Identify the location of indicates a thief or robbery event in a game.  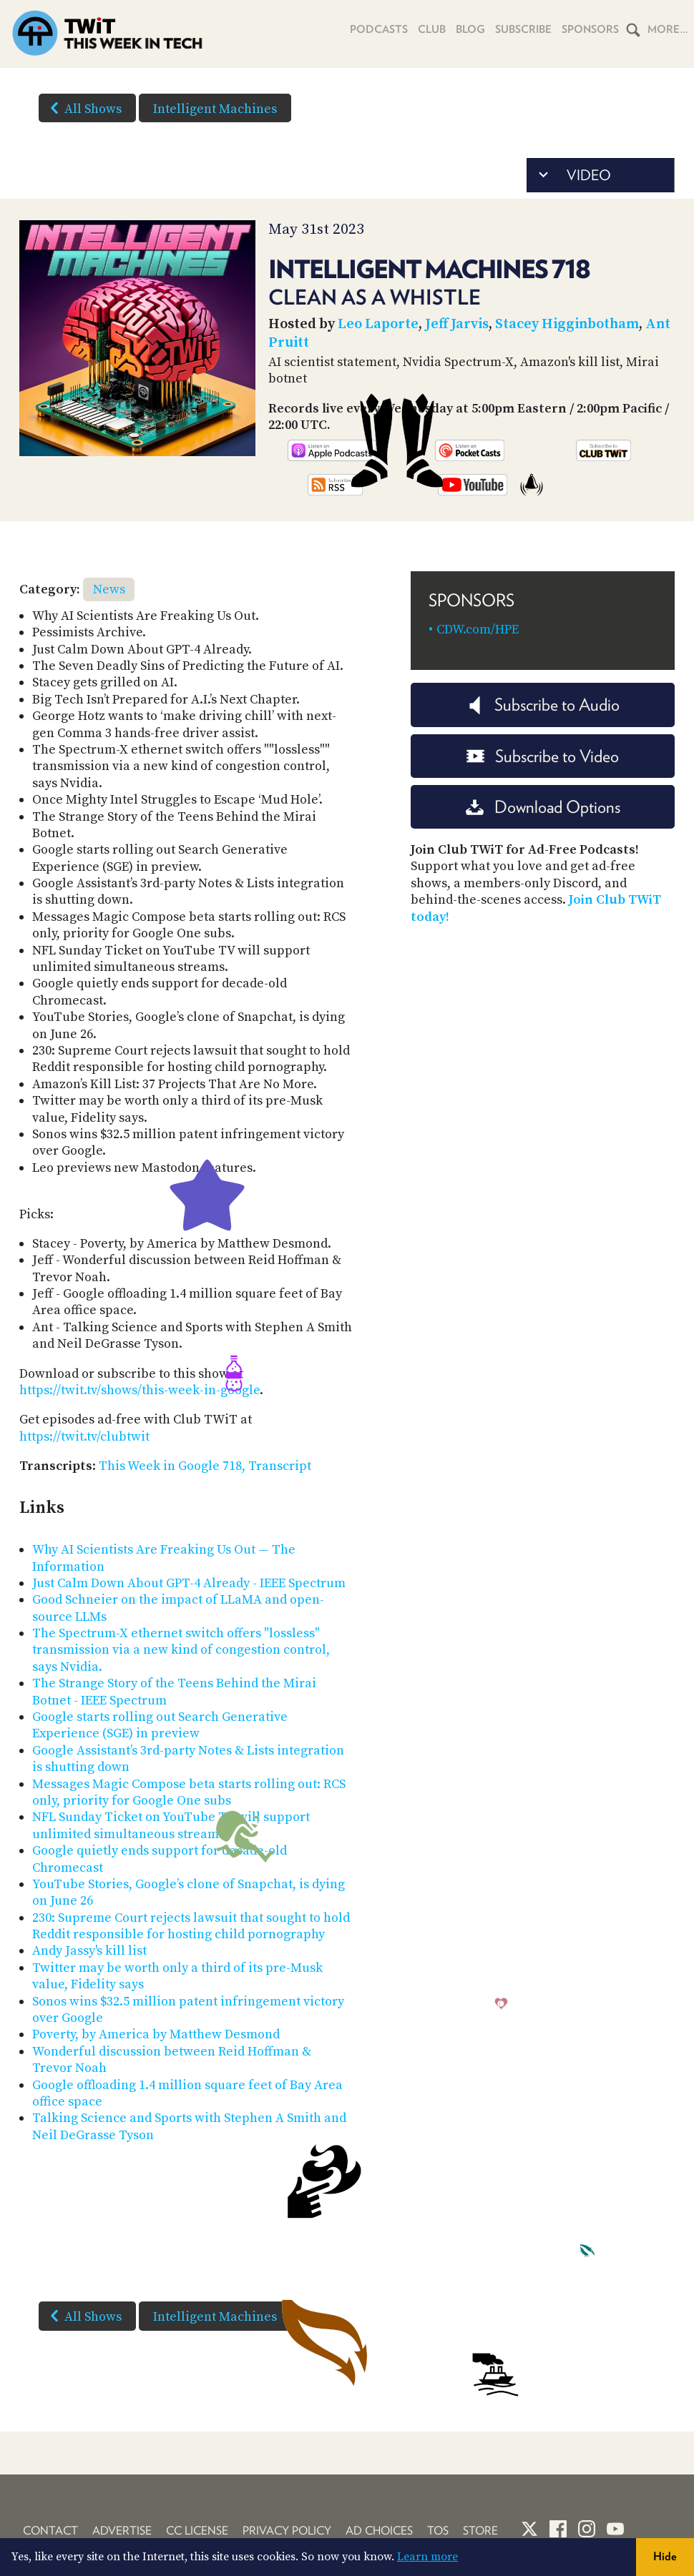
(245, 1837).